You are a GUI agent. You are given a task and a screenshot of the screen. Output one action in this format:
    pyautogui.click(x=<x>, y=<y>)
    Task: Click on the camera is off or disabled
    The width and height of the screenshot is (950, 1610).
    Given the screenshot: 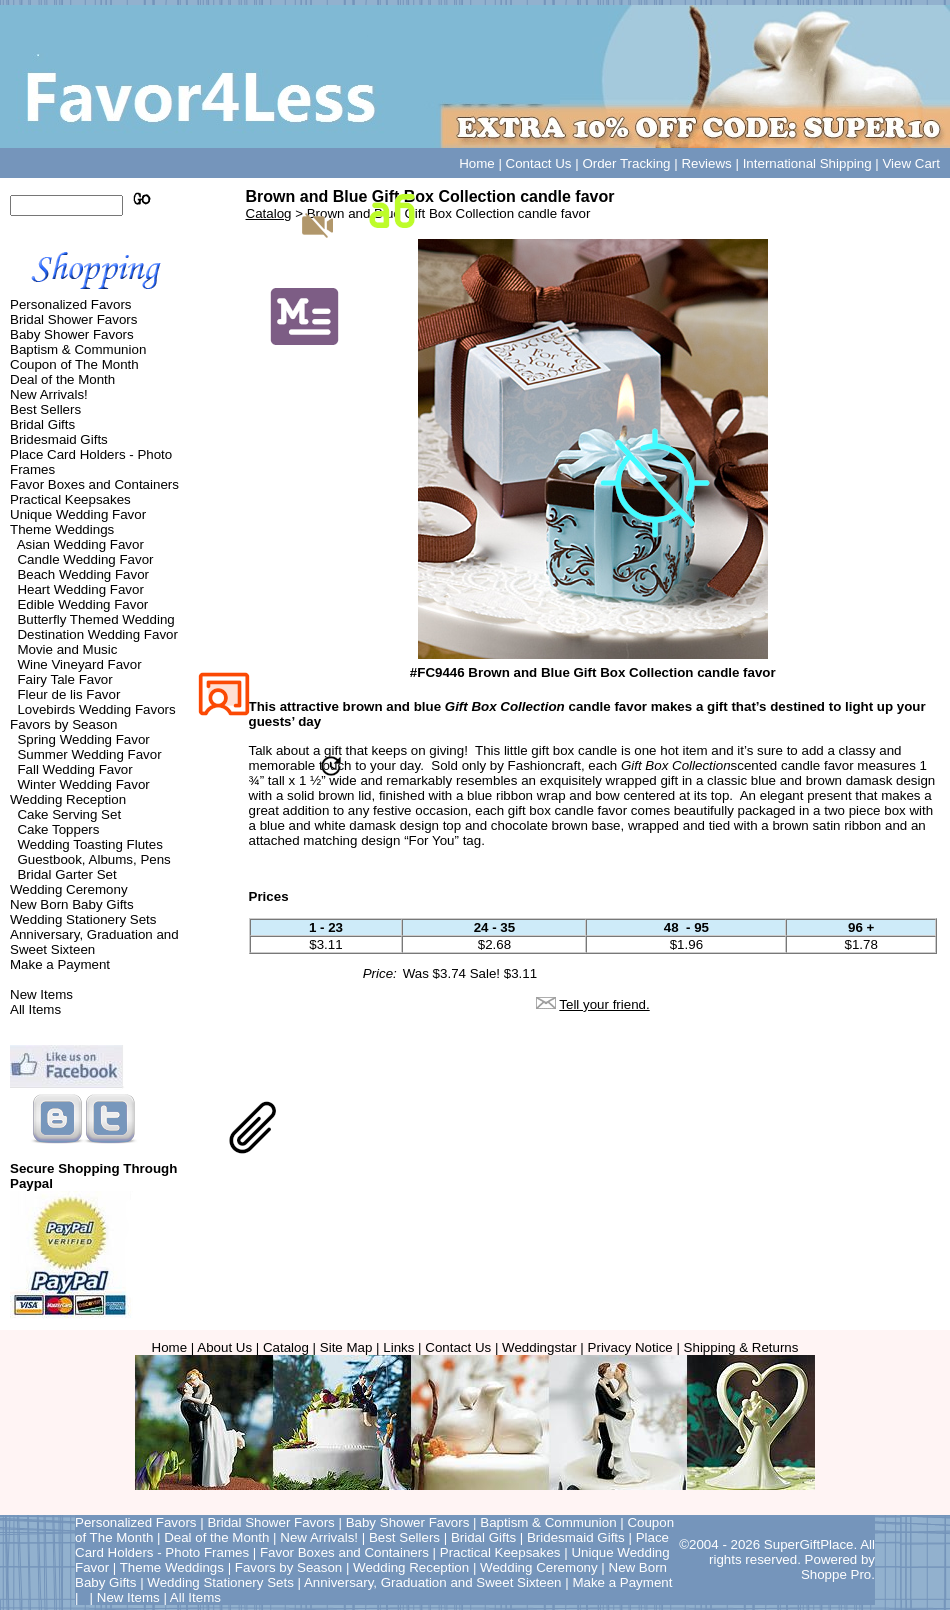 What is the action you would take?
    pyautogui.click(x=316, y=225)
    